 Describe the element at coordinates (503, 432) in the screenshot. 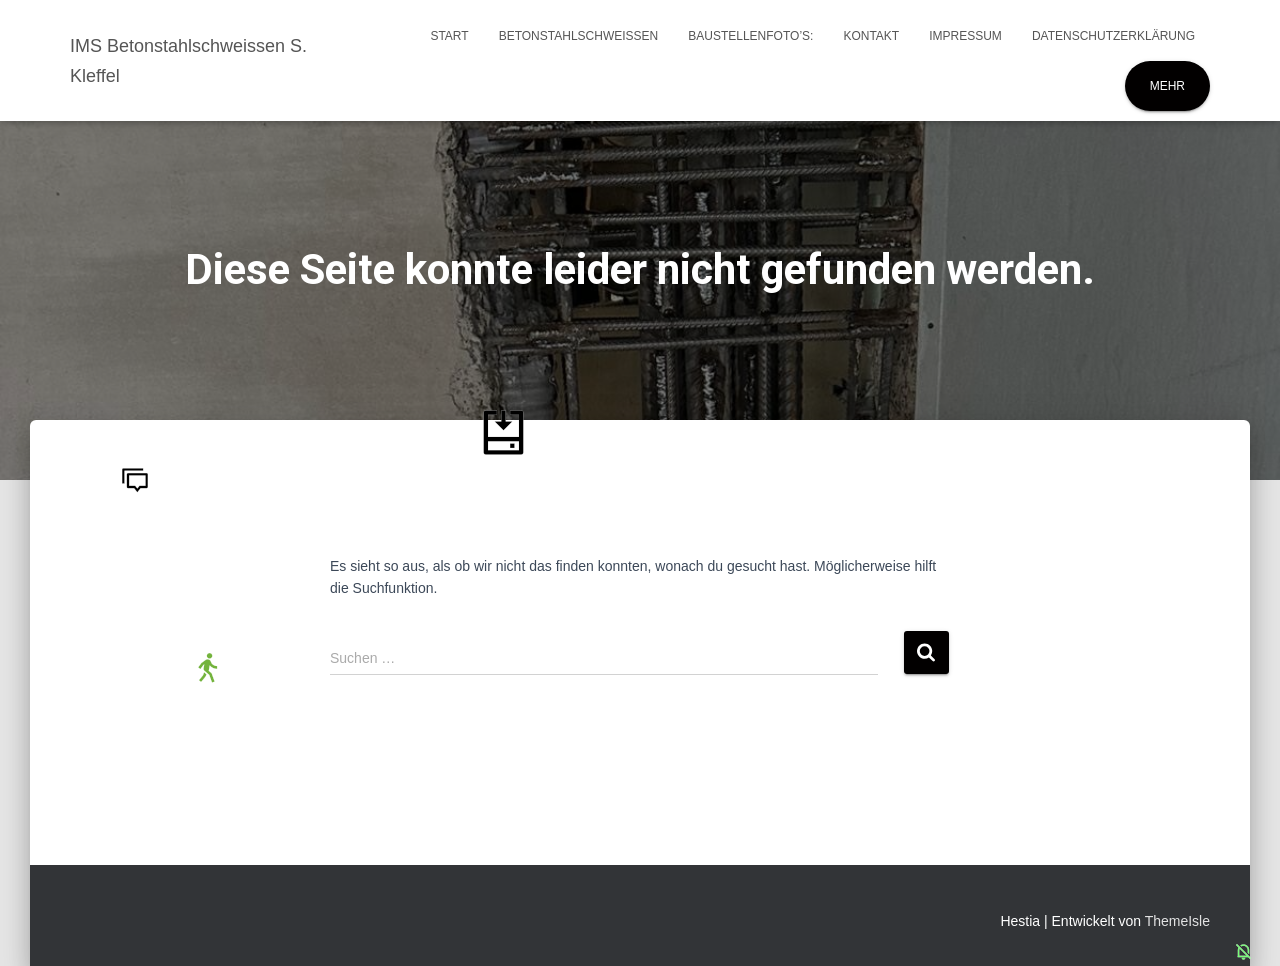

I see `install an app or software` at that location.